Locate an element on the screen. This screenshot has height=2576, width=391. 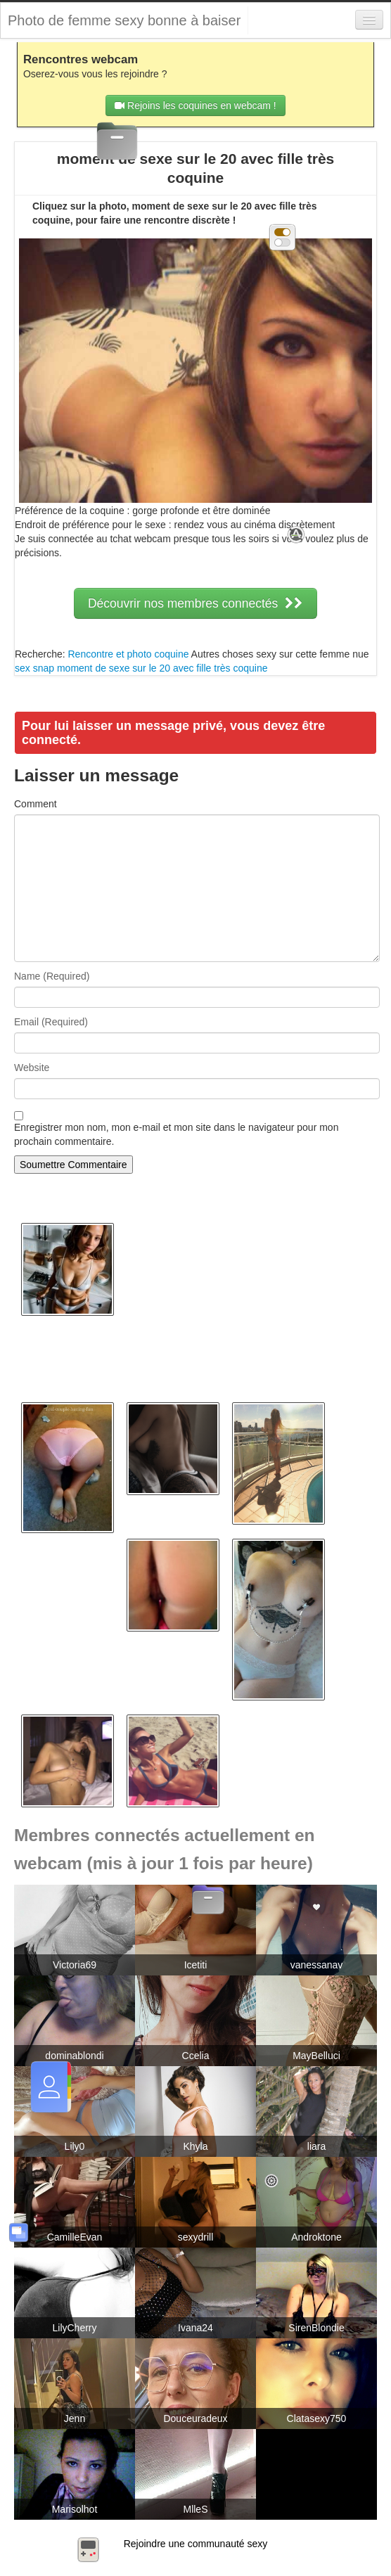
open the files application is located at coordinates (117, 141).